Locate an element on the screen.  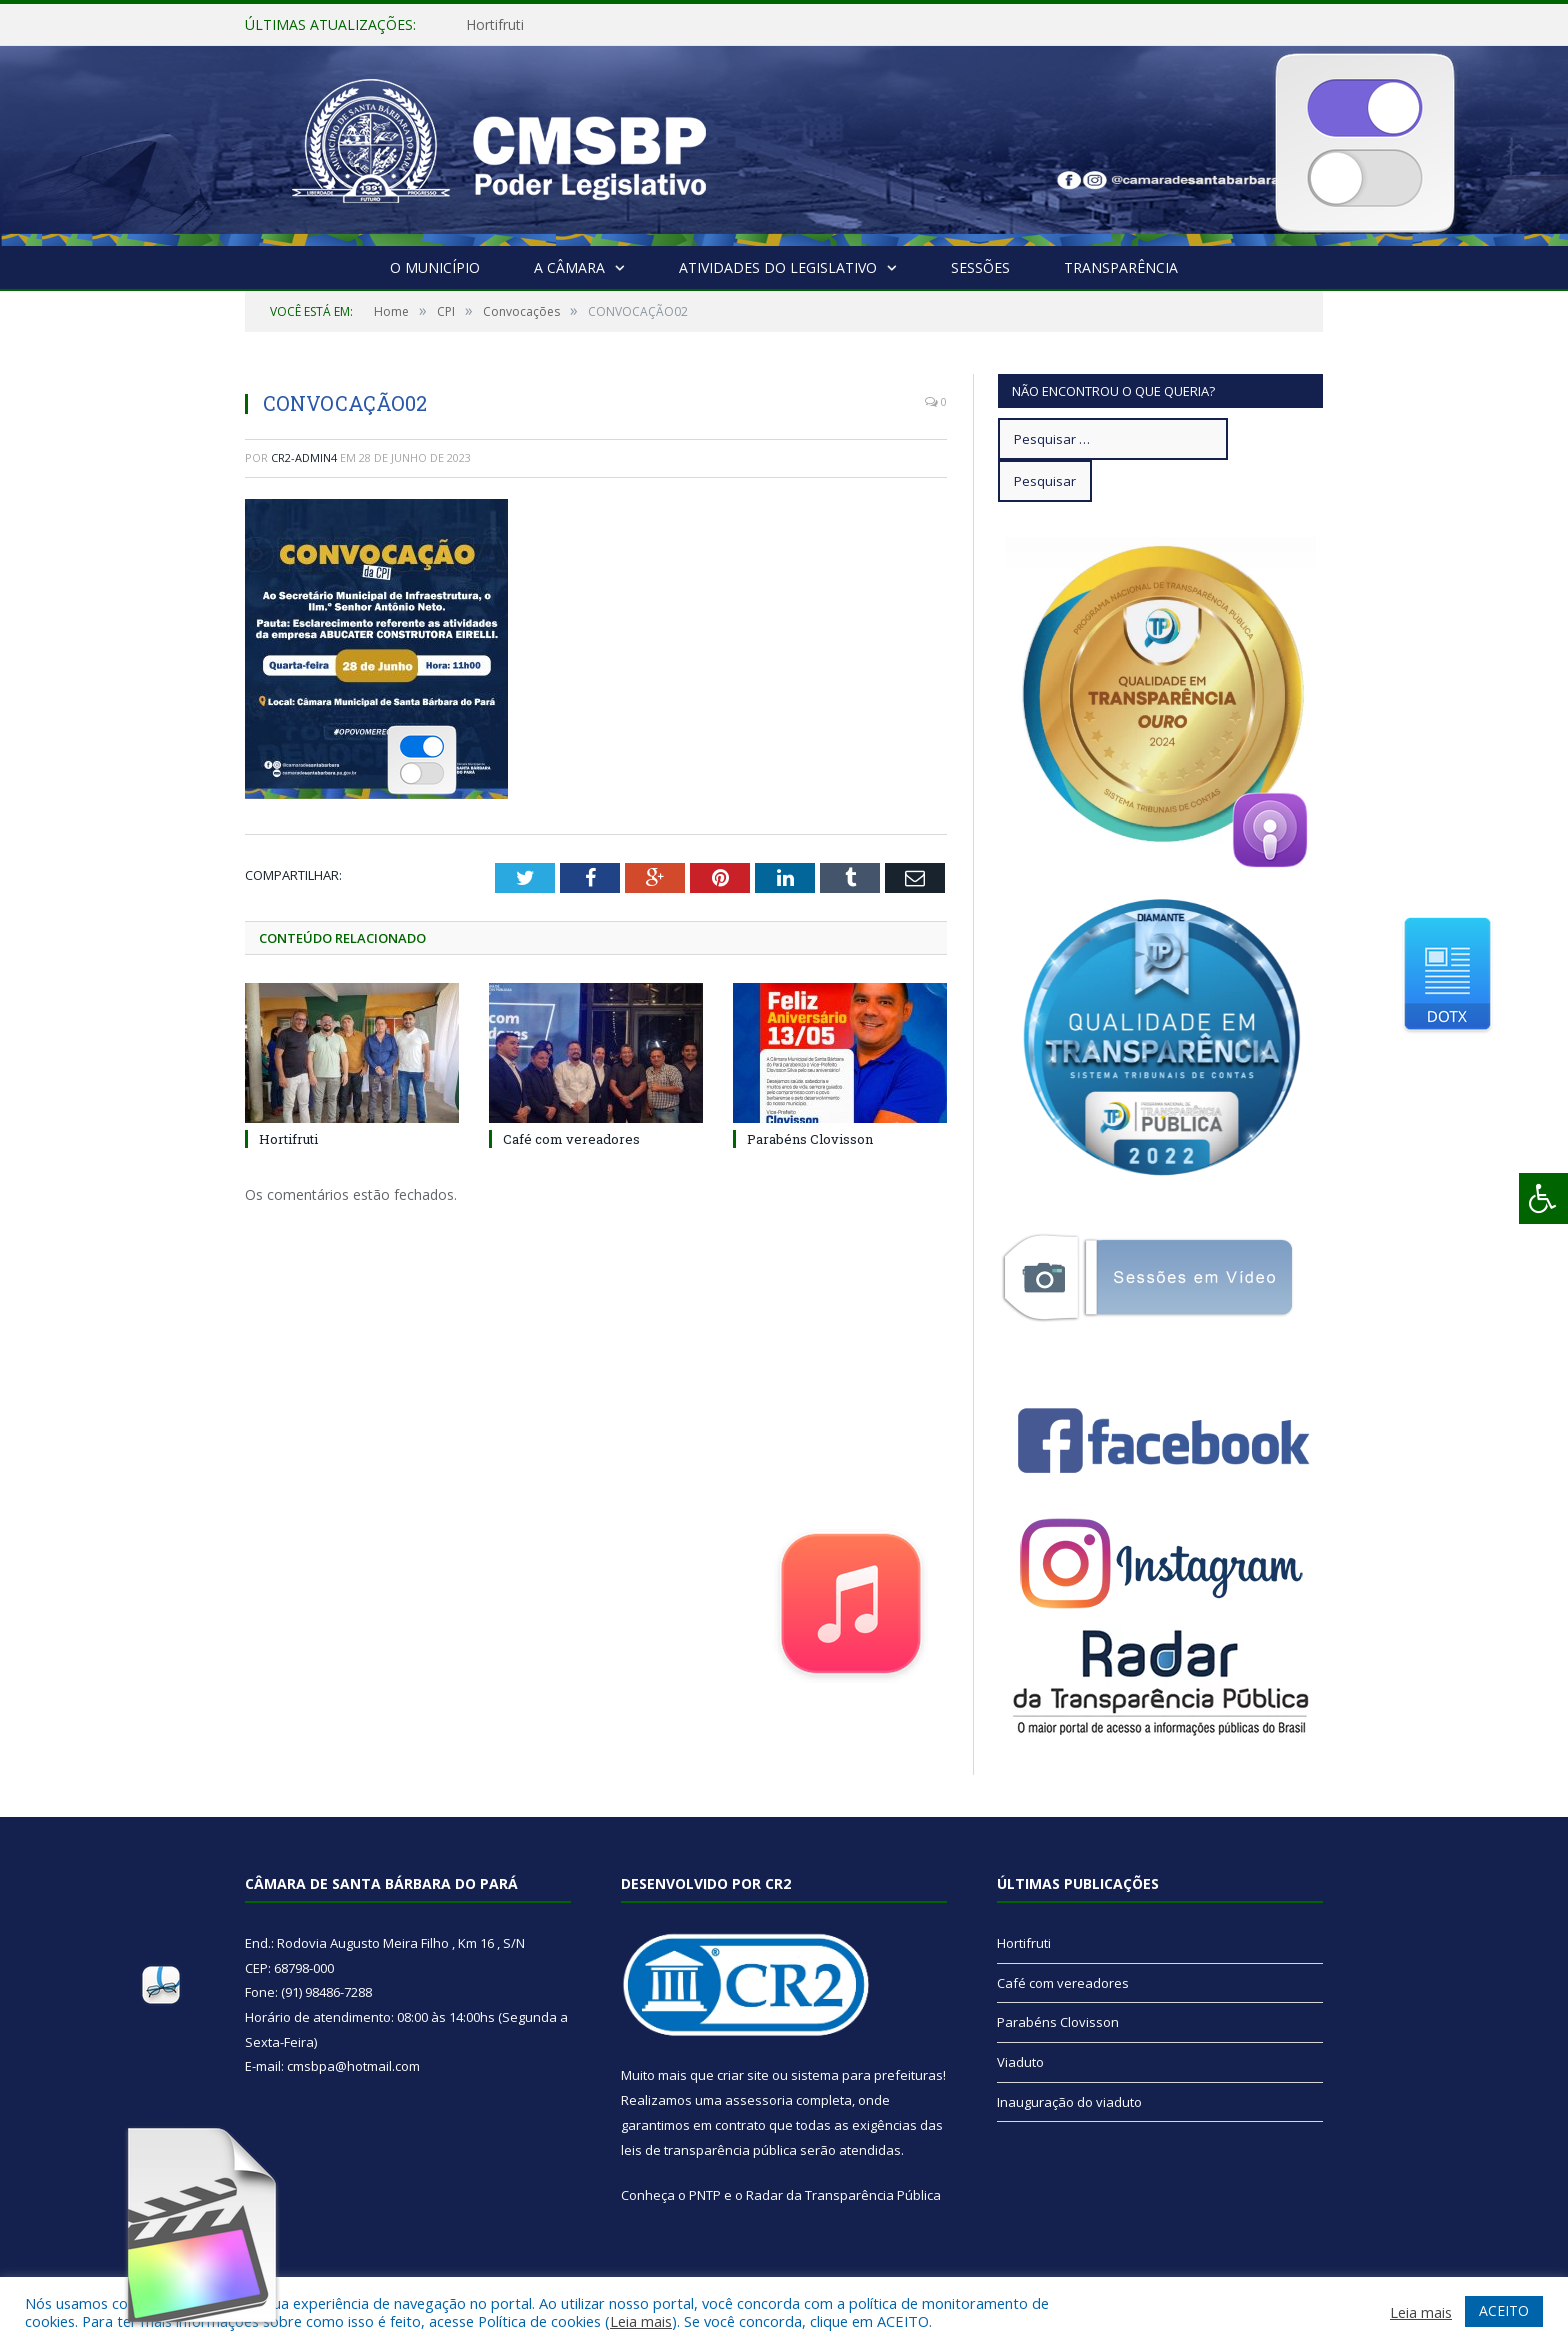
open system tweaks or settings customization is located at coordinates (422, 760).